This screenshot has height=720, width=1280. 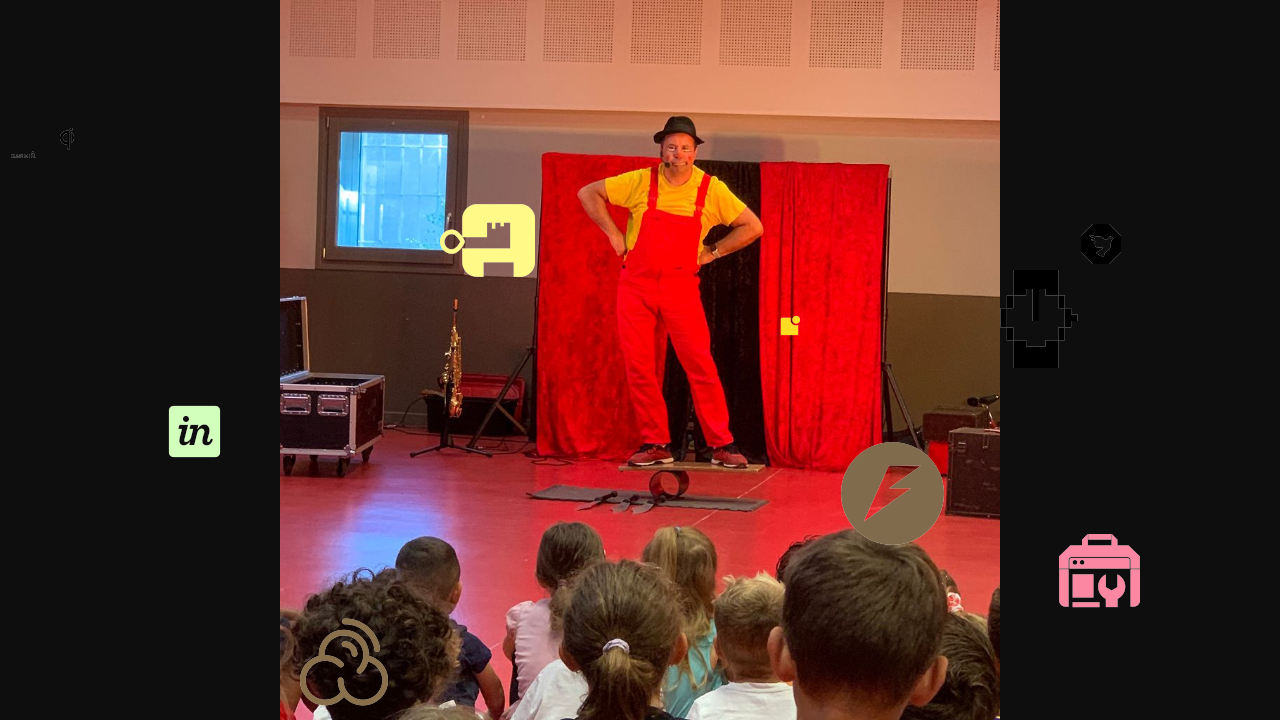 What do you see at coordinates (194, 431) in the screenshot?
I see `open InVision app` at bounding box center [194, 431].